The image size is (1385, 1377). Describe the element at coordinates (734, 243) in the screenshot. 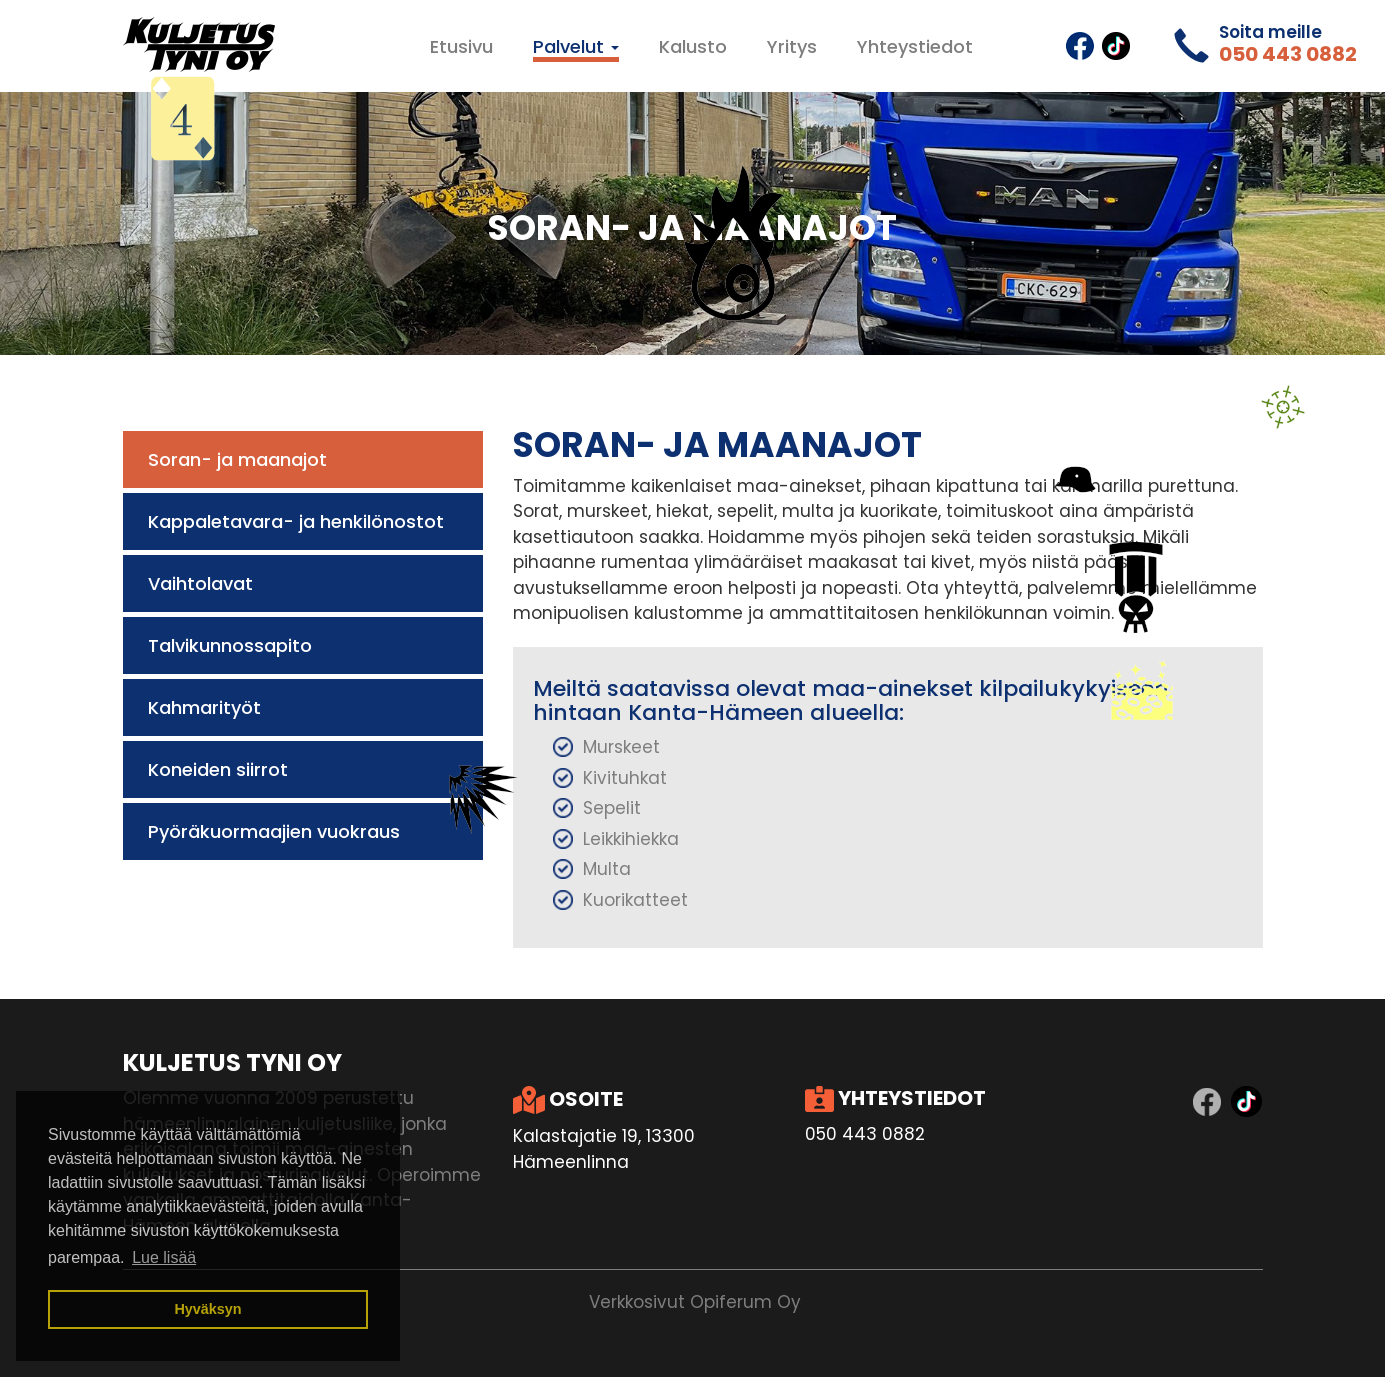

I see `select a spirit or ethereal character class` at that location.